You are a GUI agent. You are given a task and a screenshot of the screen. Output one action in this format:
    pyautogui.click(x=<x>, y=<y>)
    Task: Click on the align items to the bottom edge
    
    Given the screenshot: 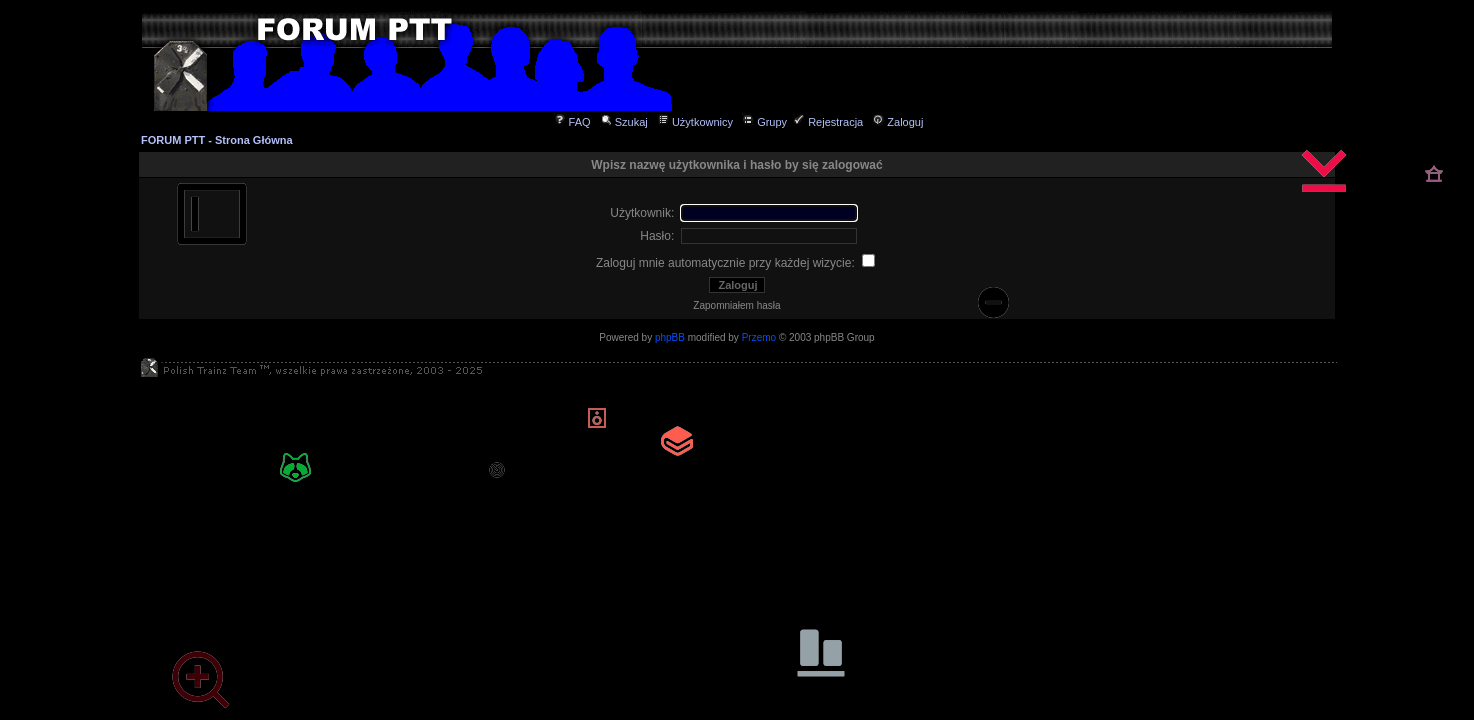 What is the action you would take?
    pyautogui.click(x=821, y=653)
    